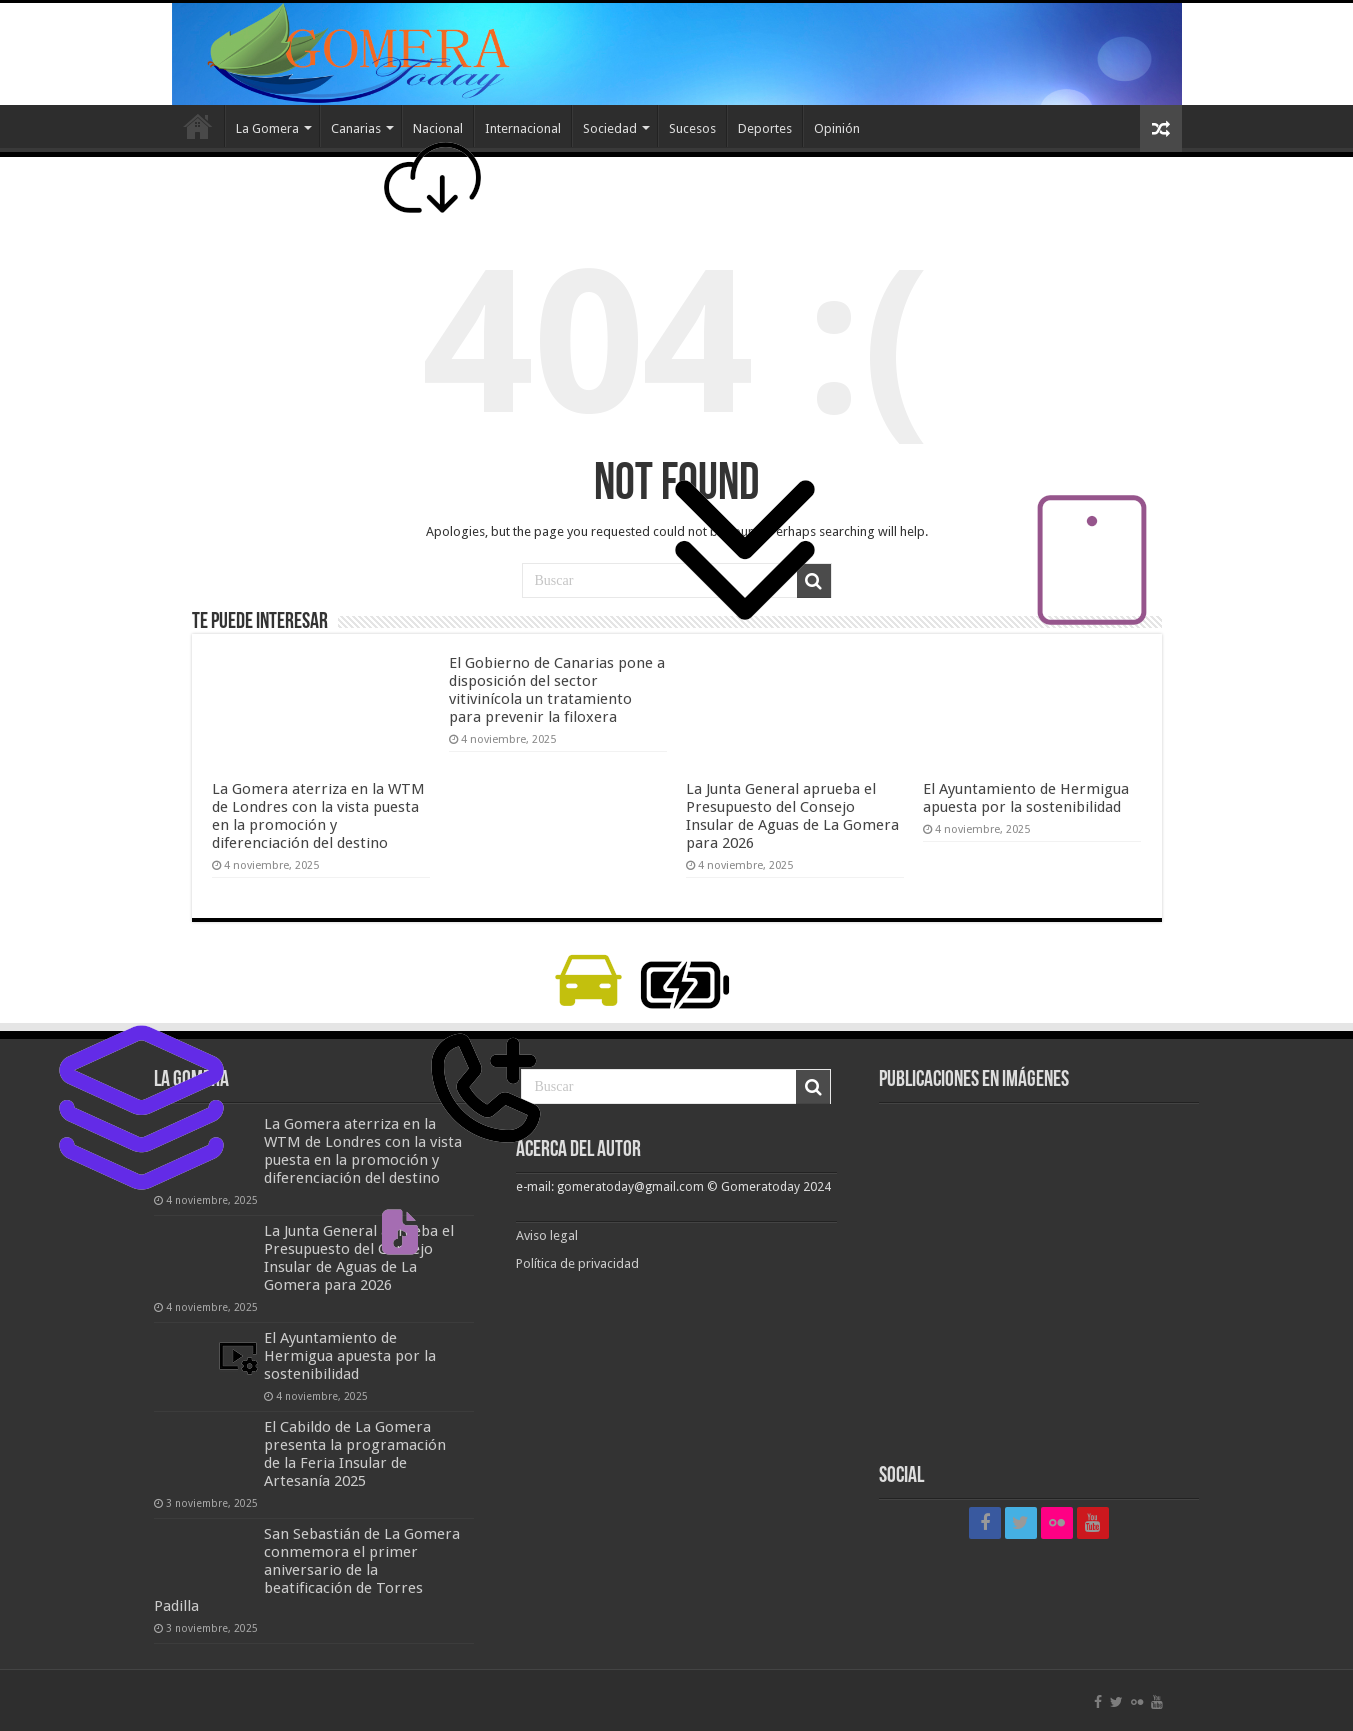  Describe the element at coordinates (238, 1356) in the screenshot. I see `adjust video playback settings` at that location.